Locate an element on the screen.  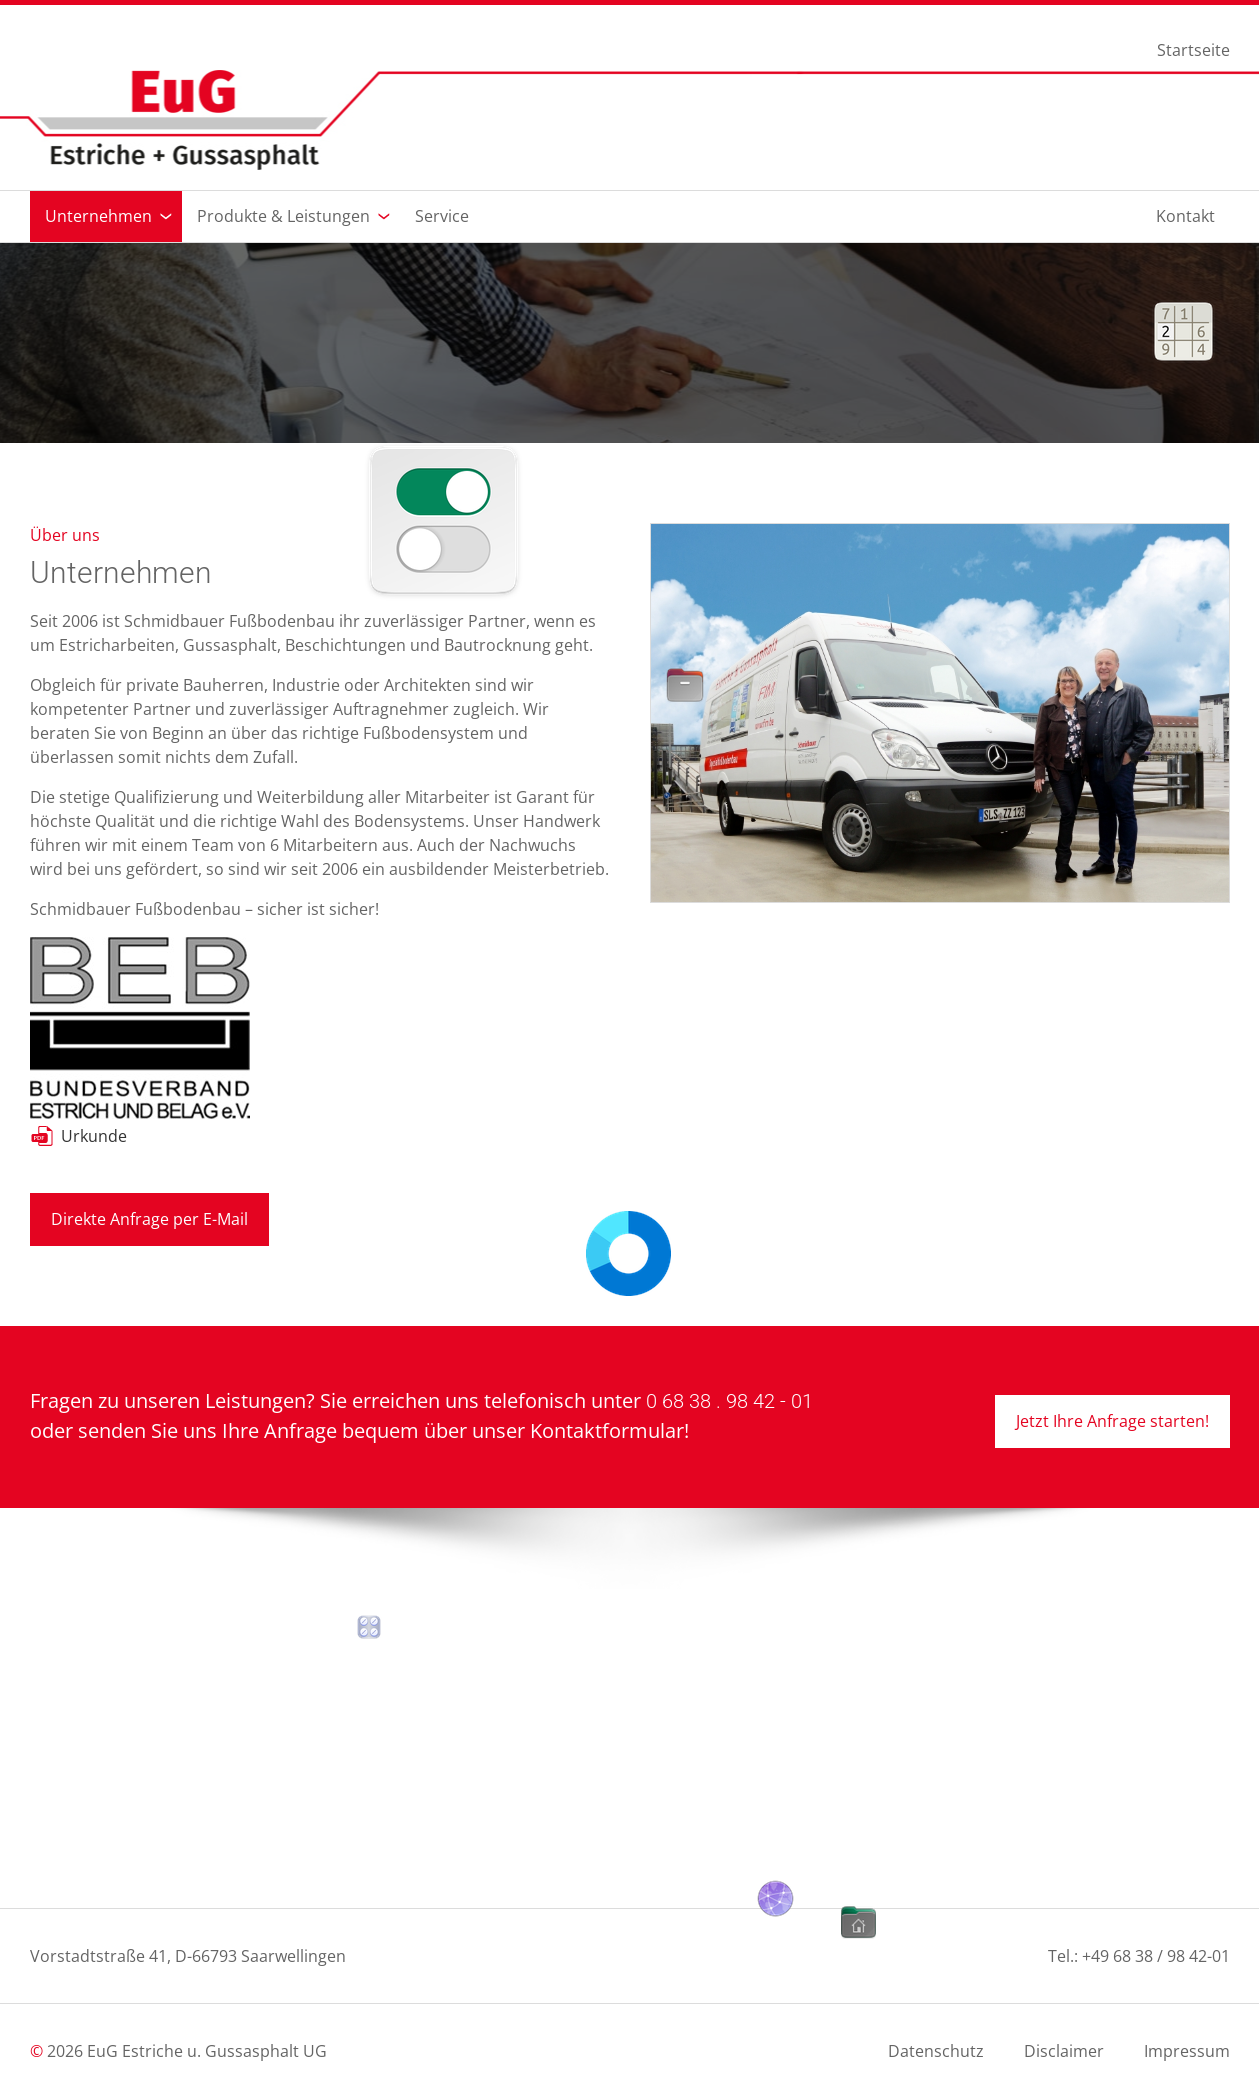
launch the sudoku puzzle game is located at coordinates (1183, 331).